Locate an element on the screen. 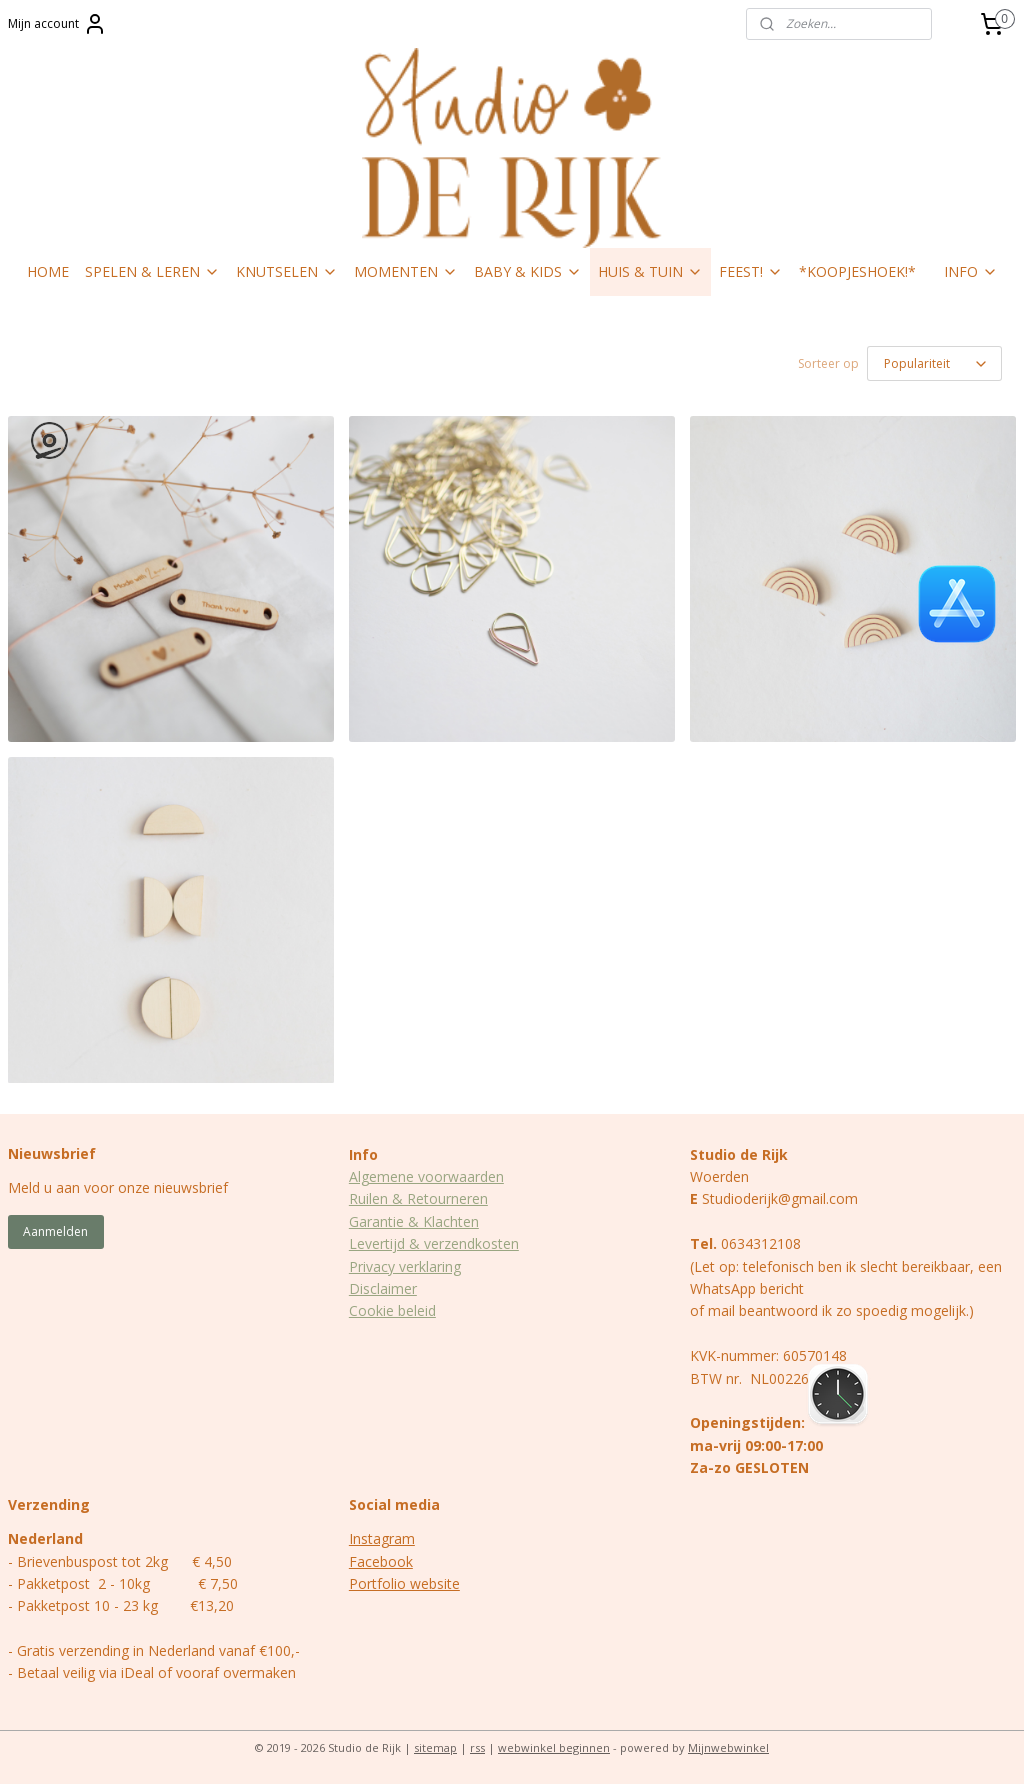 The width and height of the screenshot is (1024, 1784). open go for it productivity app is located at coordinates (838, 1394).